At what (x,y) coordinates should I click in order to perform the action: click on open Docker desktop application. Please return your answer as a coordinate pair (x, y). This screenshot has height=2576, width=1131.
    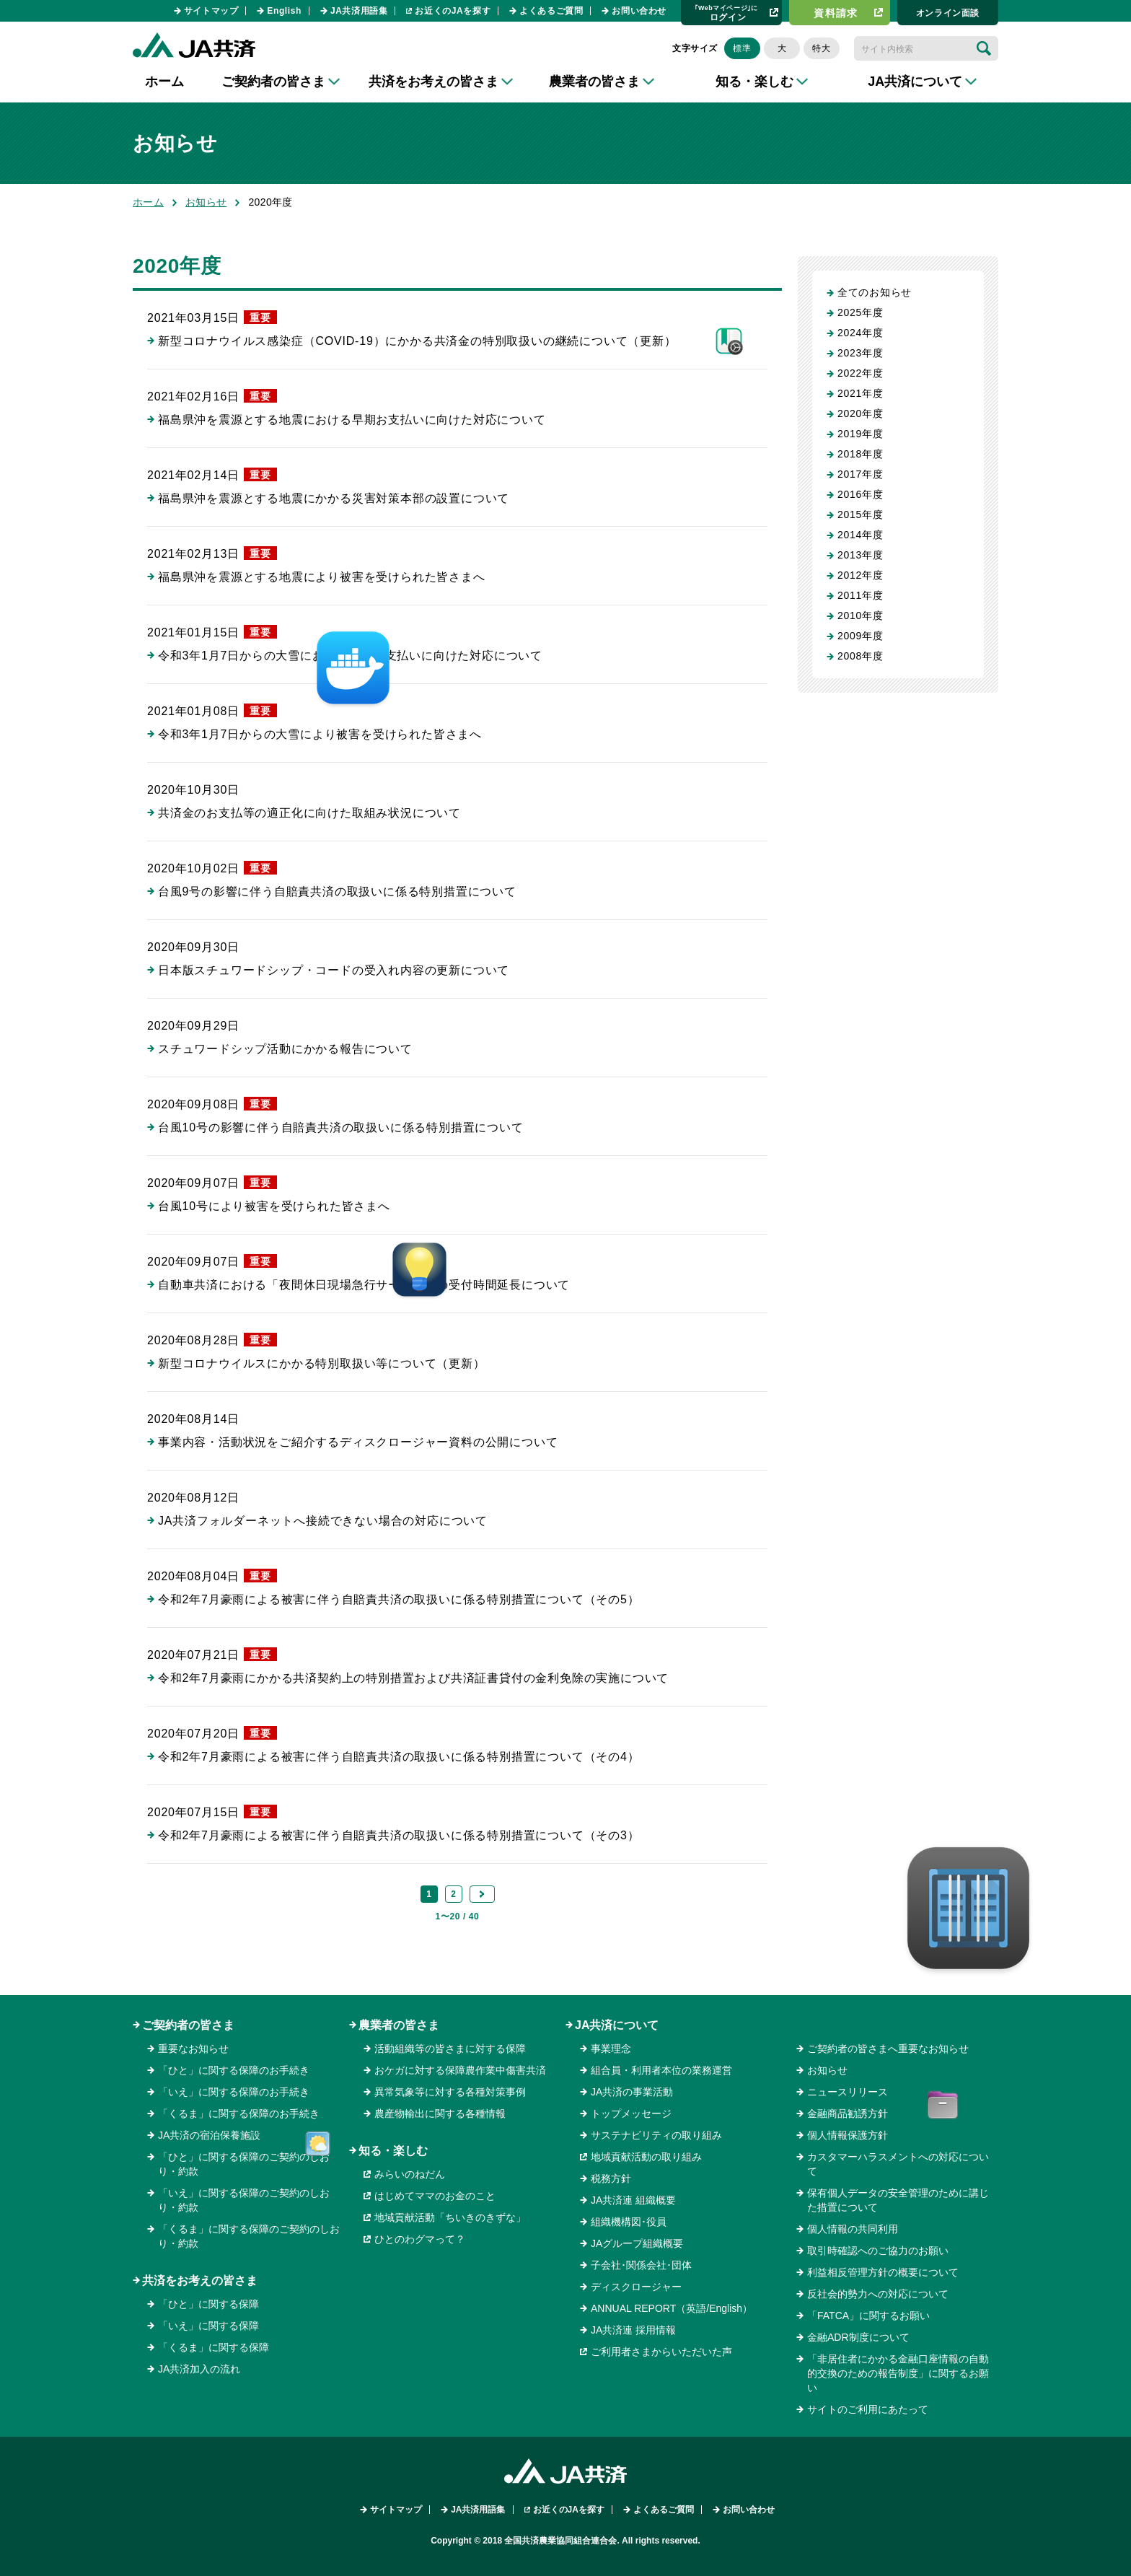
    Looking at the image, I should click on (353, 667).